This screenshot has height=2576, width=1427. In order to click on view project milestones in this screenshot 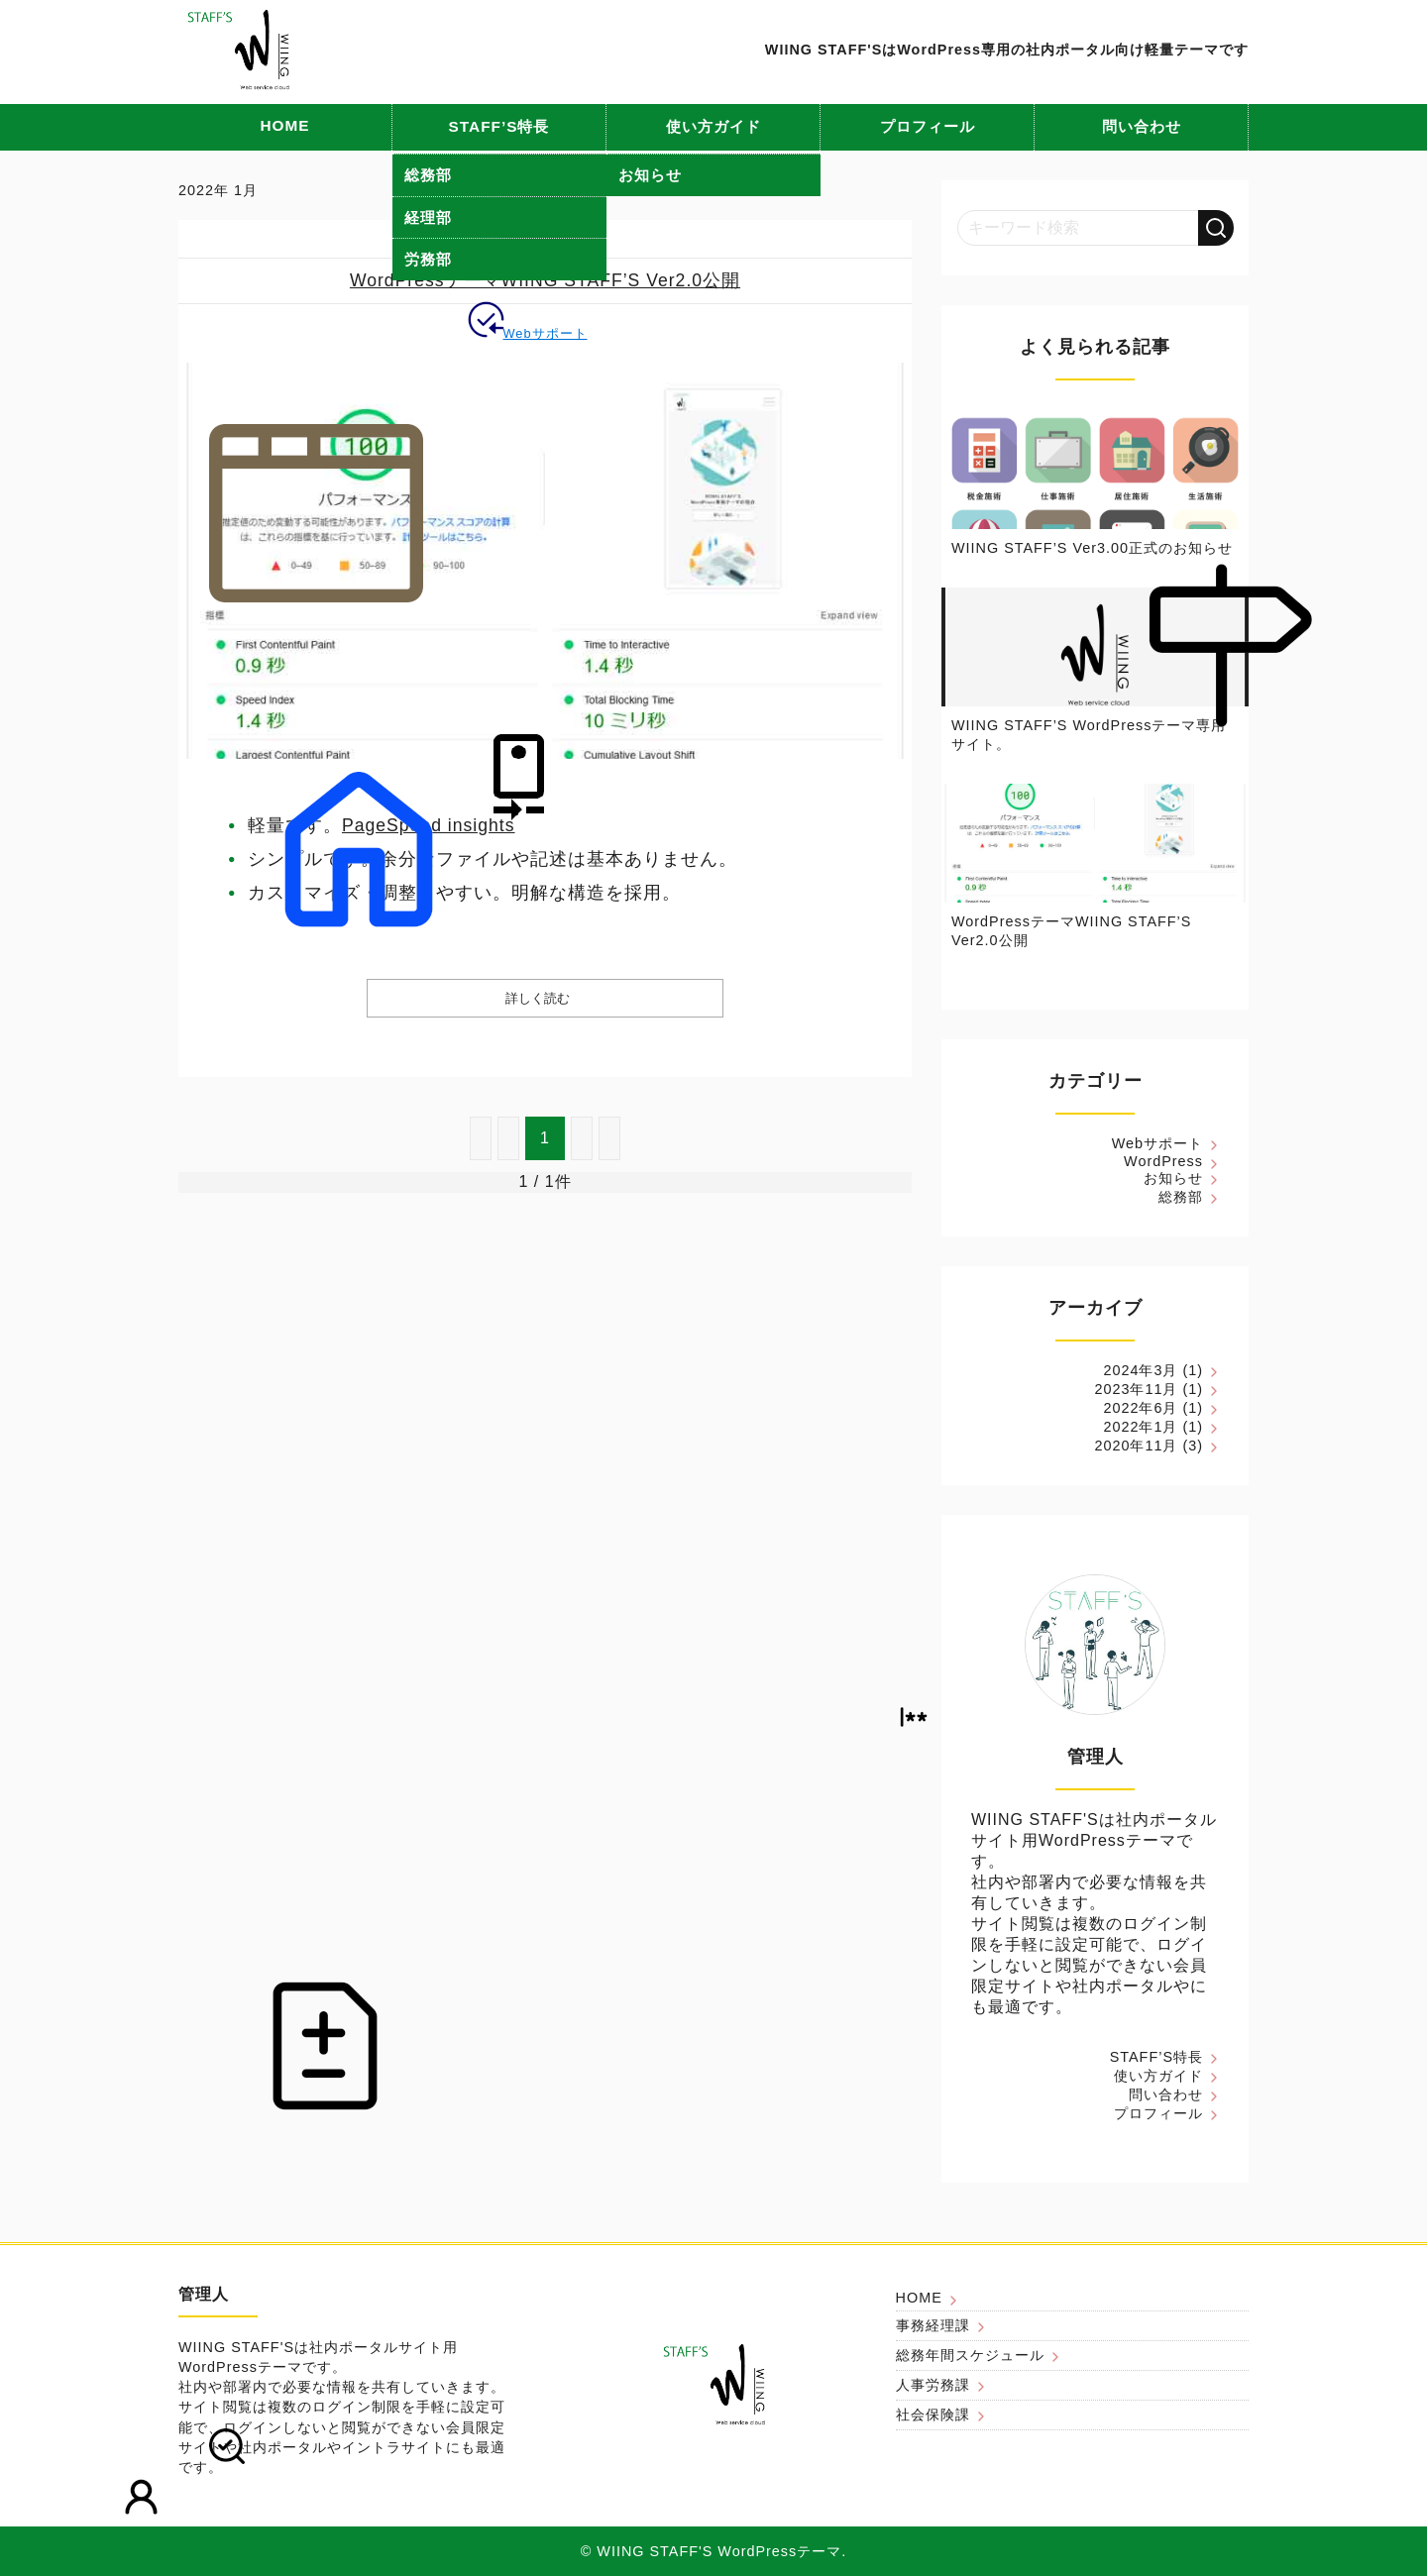, I will do `click(1223, 645)`.